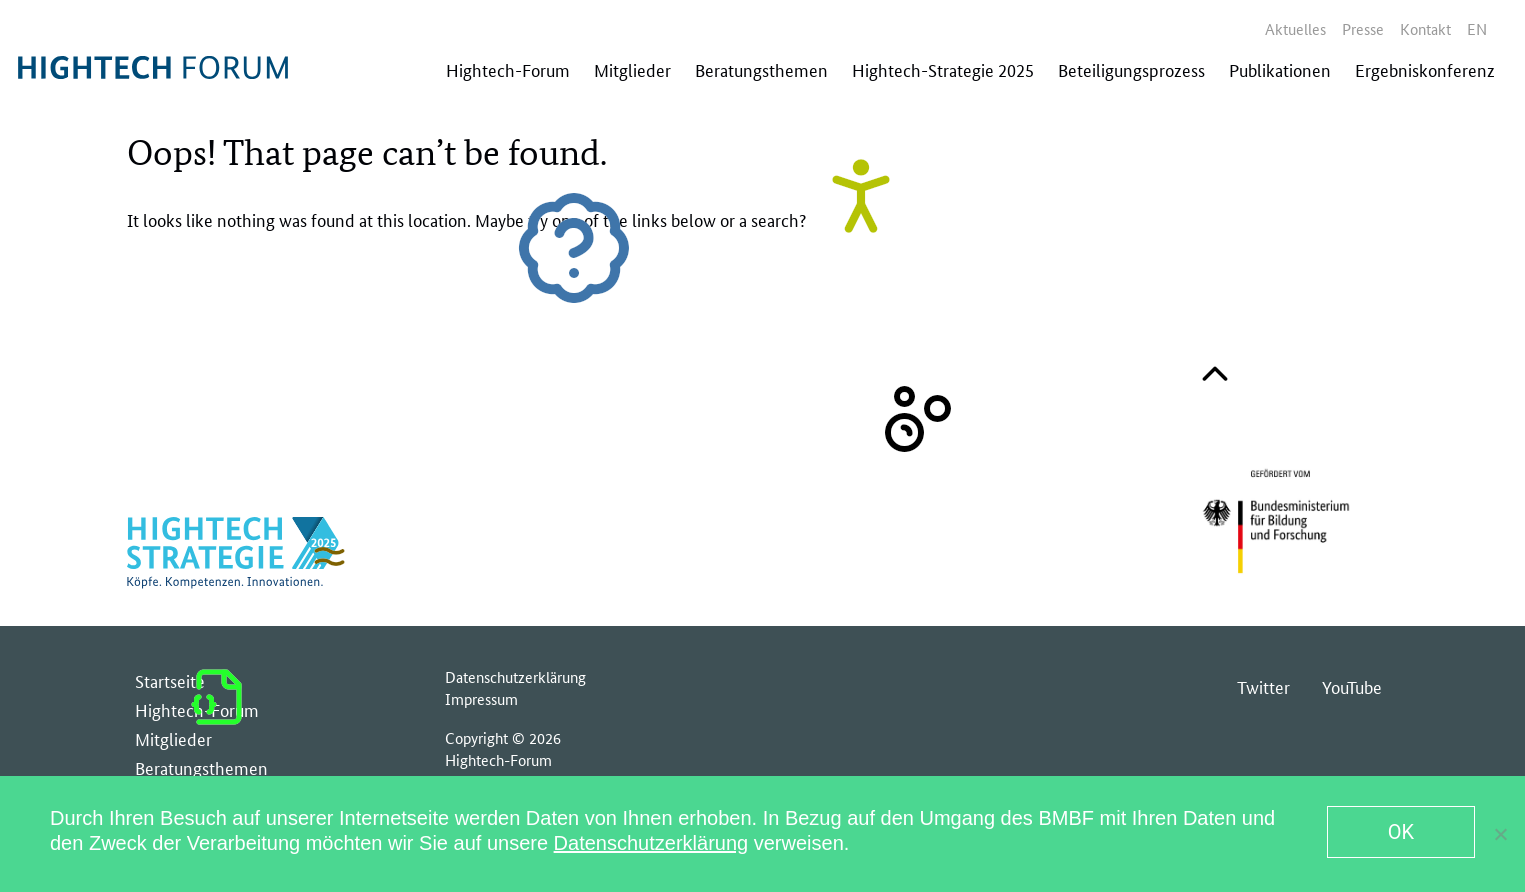 The image size is (1525, 892). Describe the element at coordinates (1215, 374) in the screenshot. I see `collapse an expanded section` at that location.